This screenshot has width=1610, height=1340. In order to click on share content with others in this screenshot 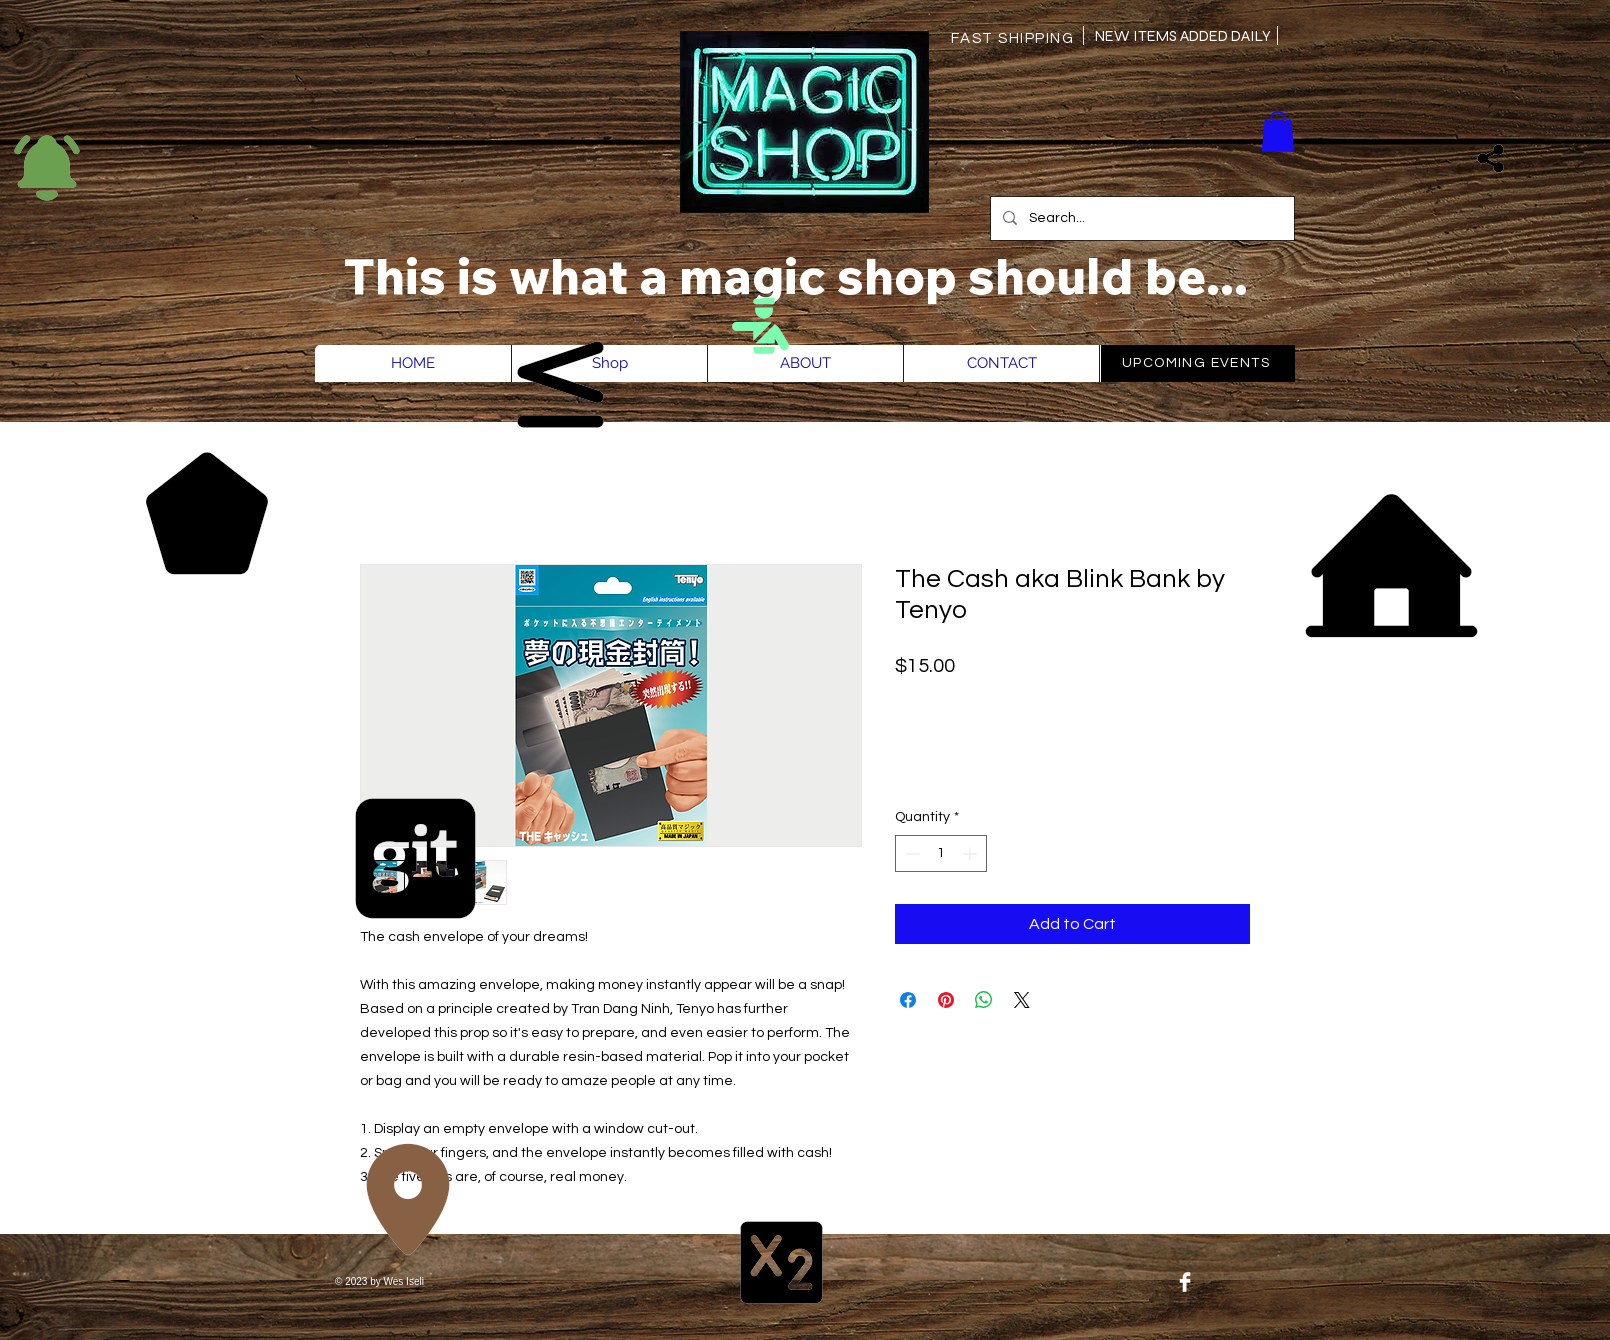, I will do `click(1491, 158)`.